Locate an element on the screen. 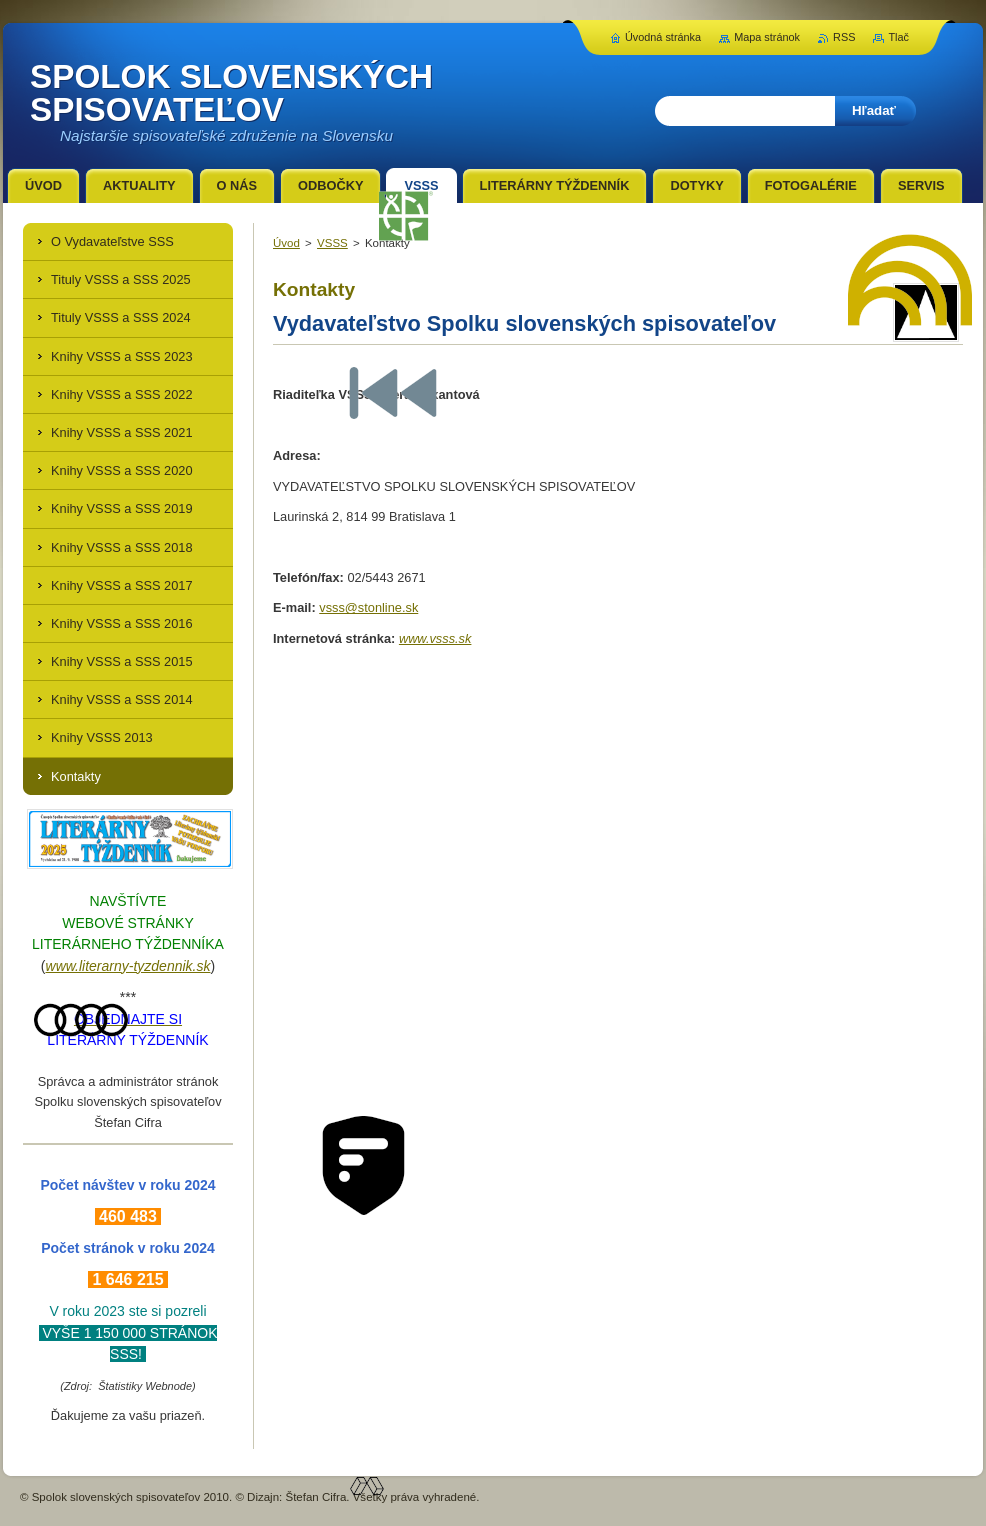 Image resolution: width=986 pixels, height=1526 pixels. open NotebookLM app is located at coordinates (910, 280).